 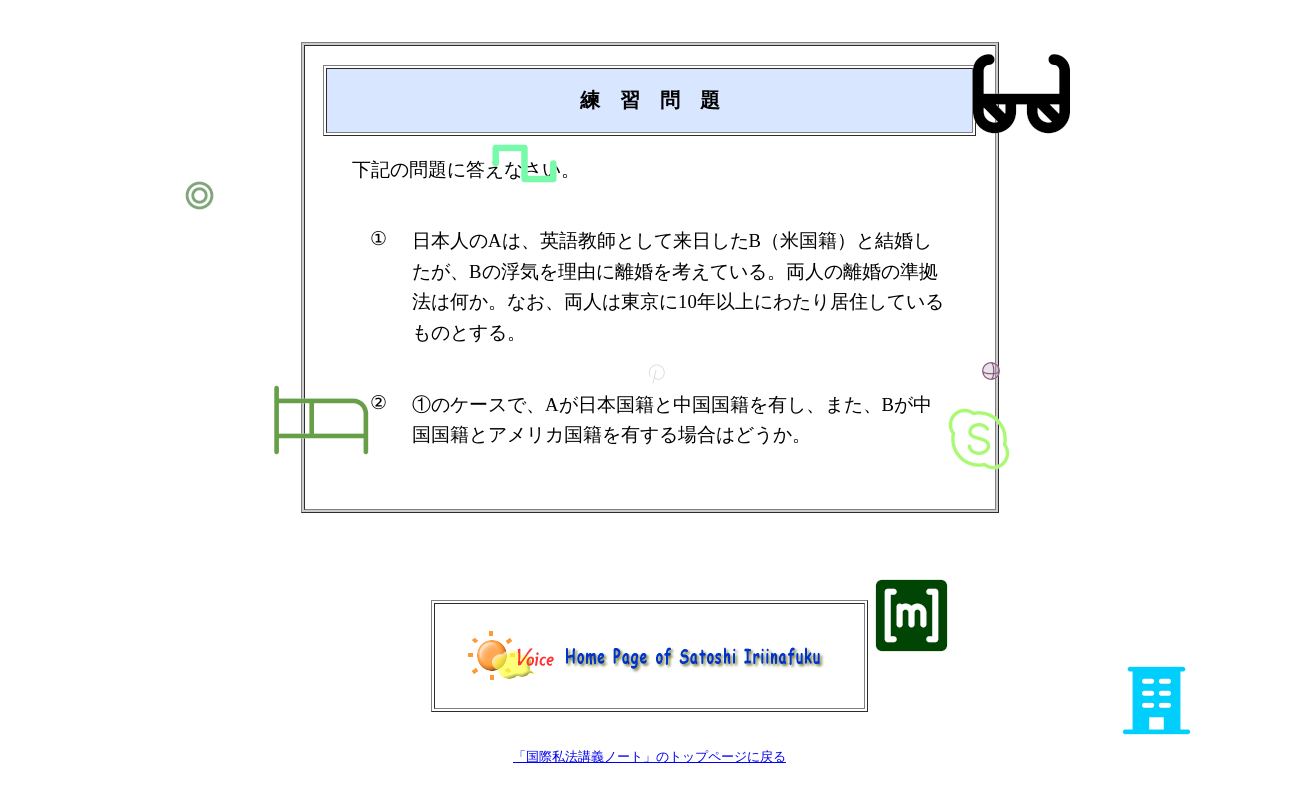 What do you see at coordinates (991, 371) in the screenshot?
I see `access global or worldwide settings` at bounding box center [991, 371].